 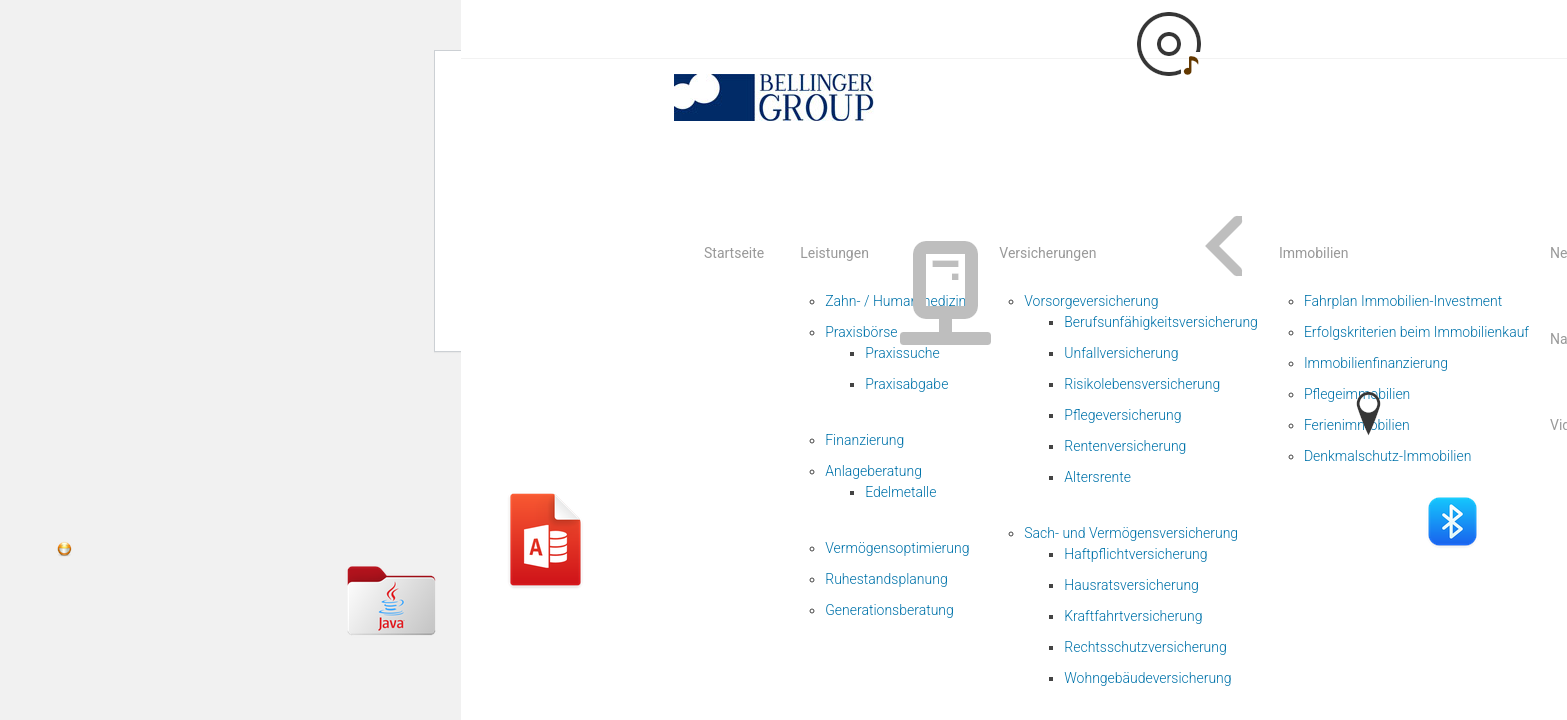 What do you see at coordinates (545, 539) in the screenshot?
I see `a microsoft access database file` at bounding box center [545, 539].